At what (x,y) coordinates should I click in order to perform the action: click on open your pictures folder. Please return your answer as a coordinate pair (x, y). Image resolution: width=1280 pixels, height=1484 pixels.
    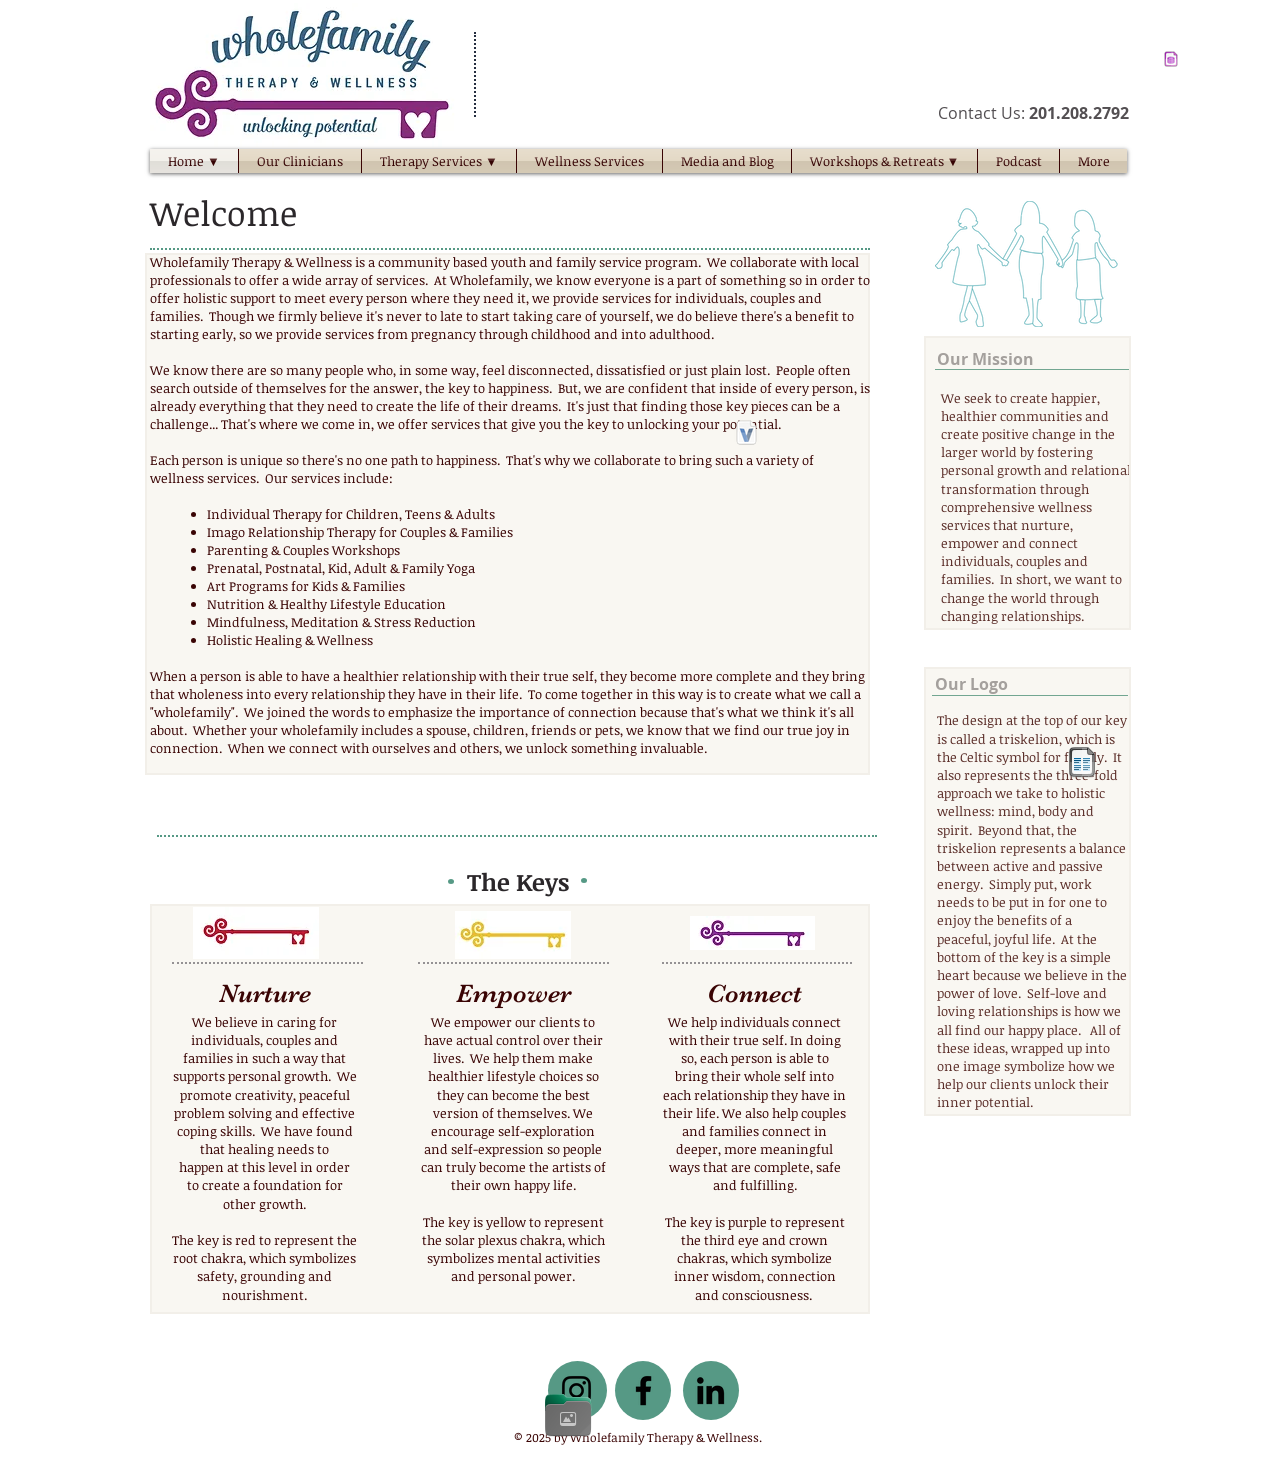
    Looking at the image, I should click on (568, 1415).